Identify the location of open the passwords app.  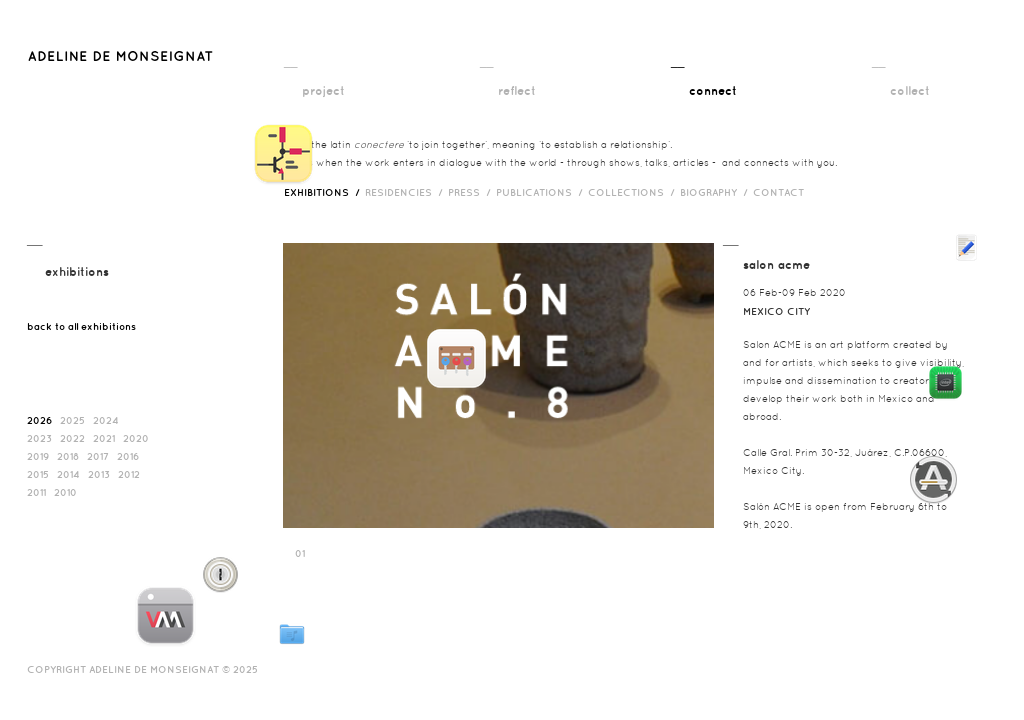
(220, 574).